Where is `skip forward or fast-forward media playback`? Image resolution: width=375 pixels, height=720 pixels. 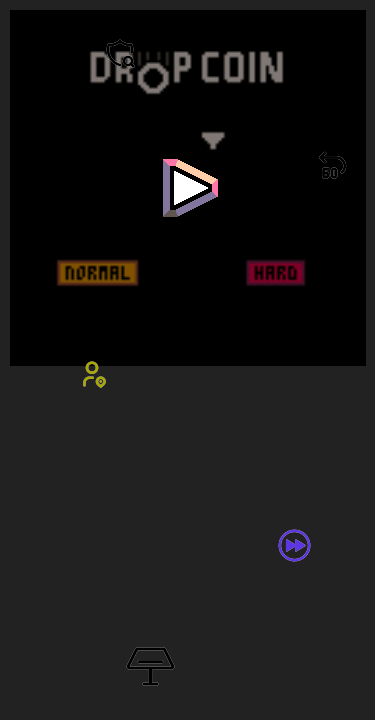 skip forward or fast-forward media playback is located at coordinates (294, 545).